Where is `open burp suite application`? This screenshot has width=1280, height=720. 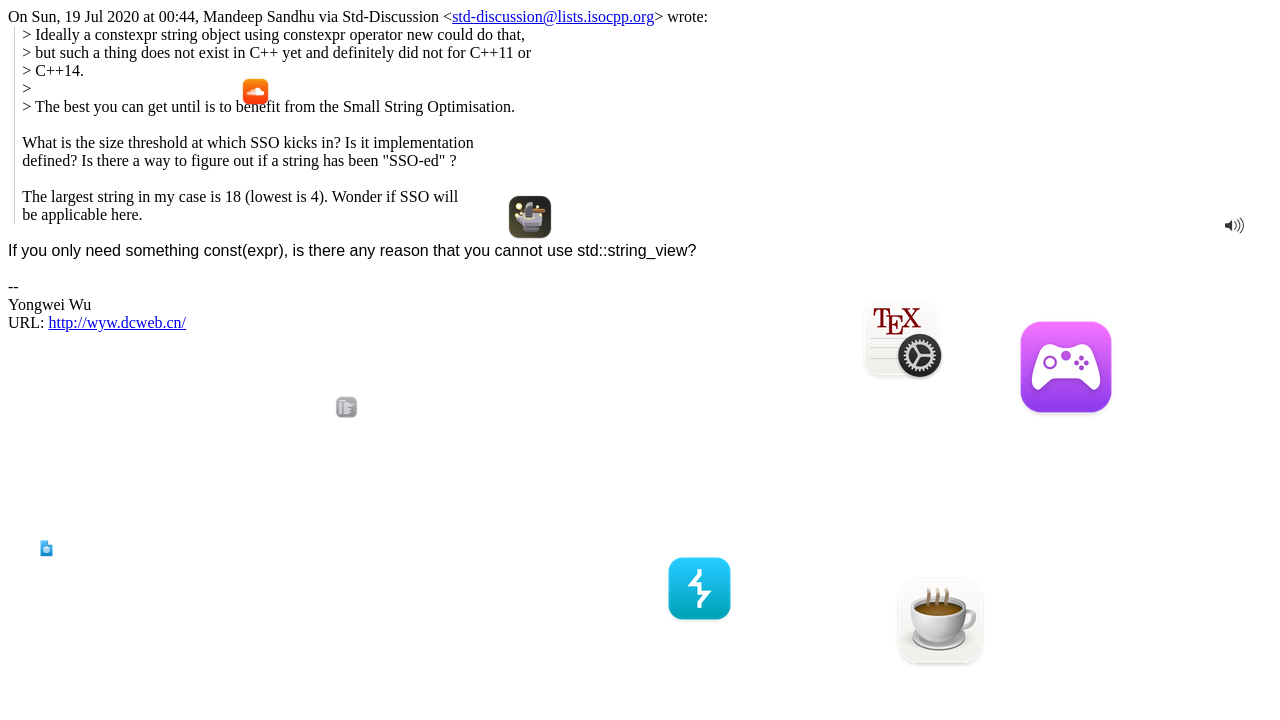
open burp suite application is located at coordinates (699, 588).